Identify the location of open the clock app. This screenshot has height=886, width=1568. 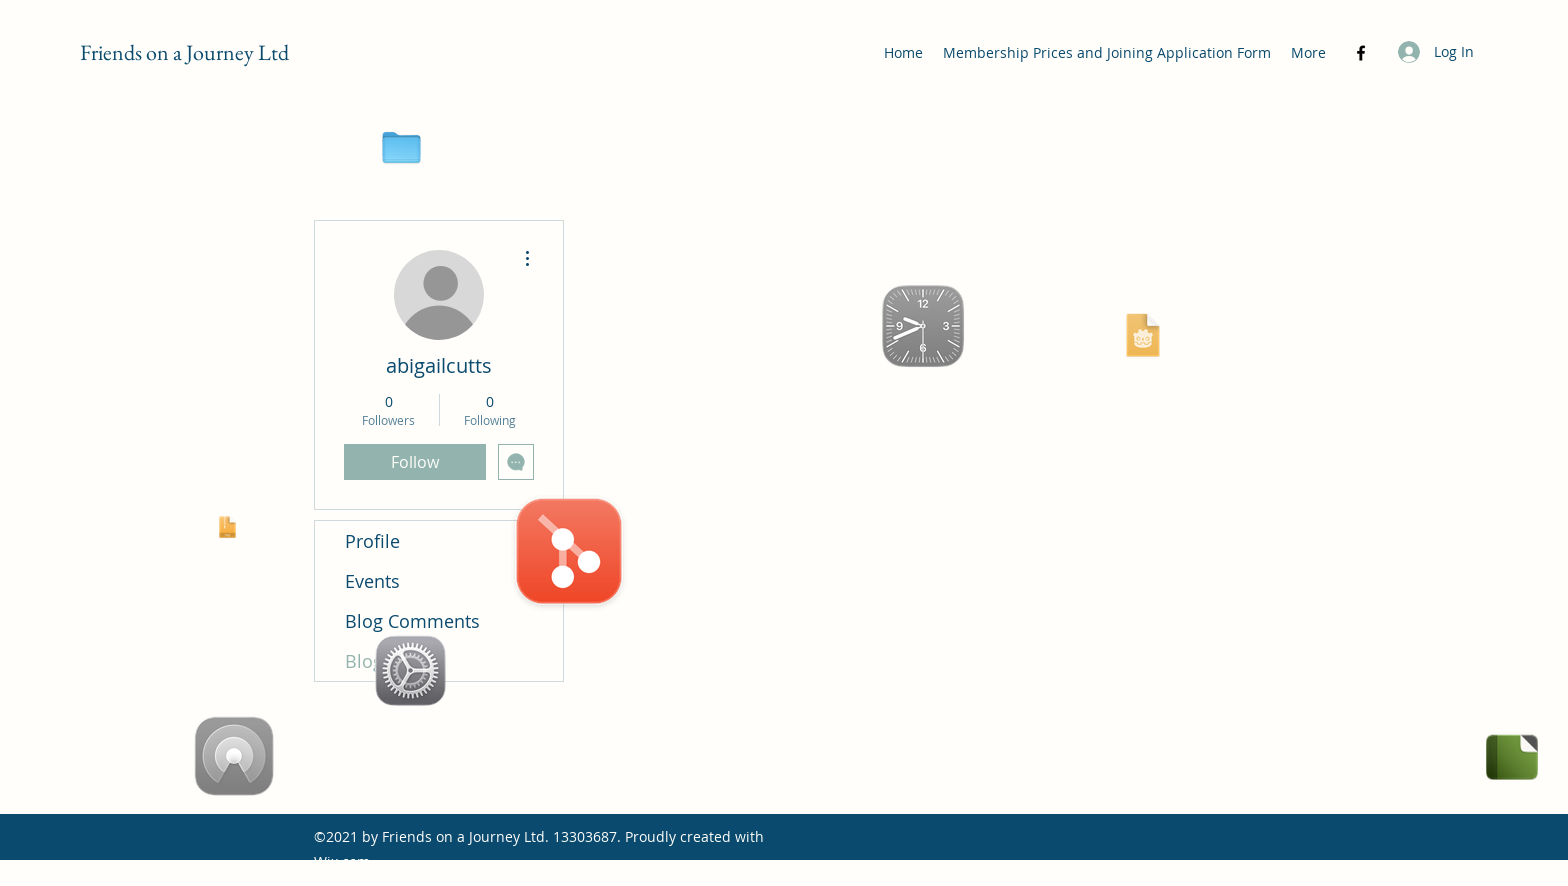
(923, 326).